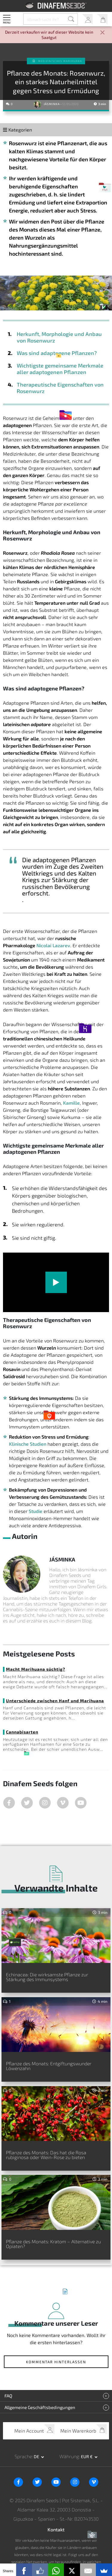 The image size is (112, 2576). I want to click on open folder in macos big sur style, so click(65, 415).